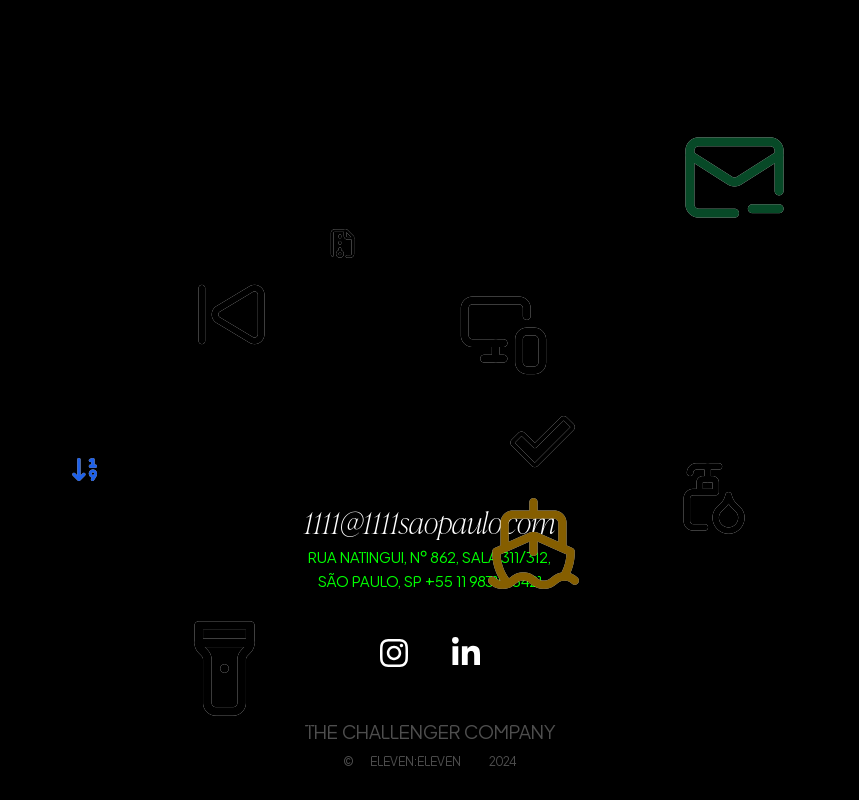 This screenshot has width=859, height=800. Describe the element at coordinates (342, 243) in the screenshot. I see `open a compressed or zipped file` at that location.